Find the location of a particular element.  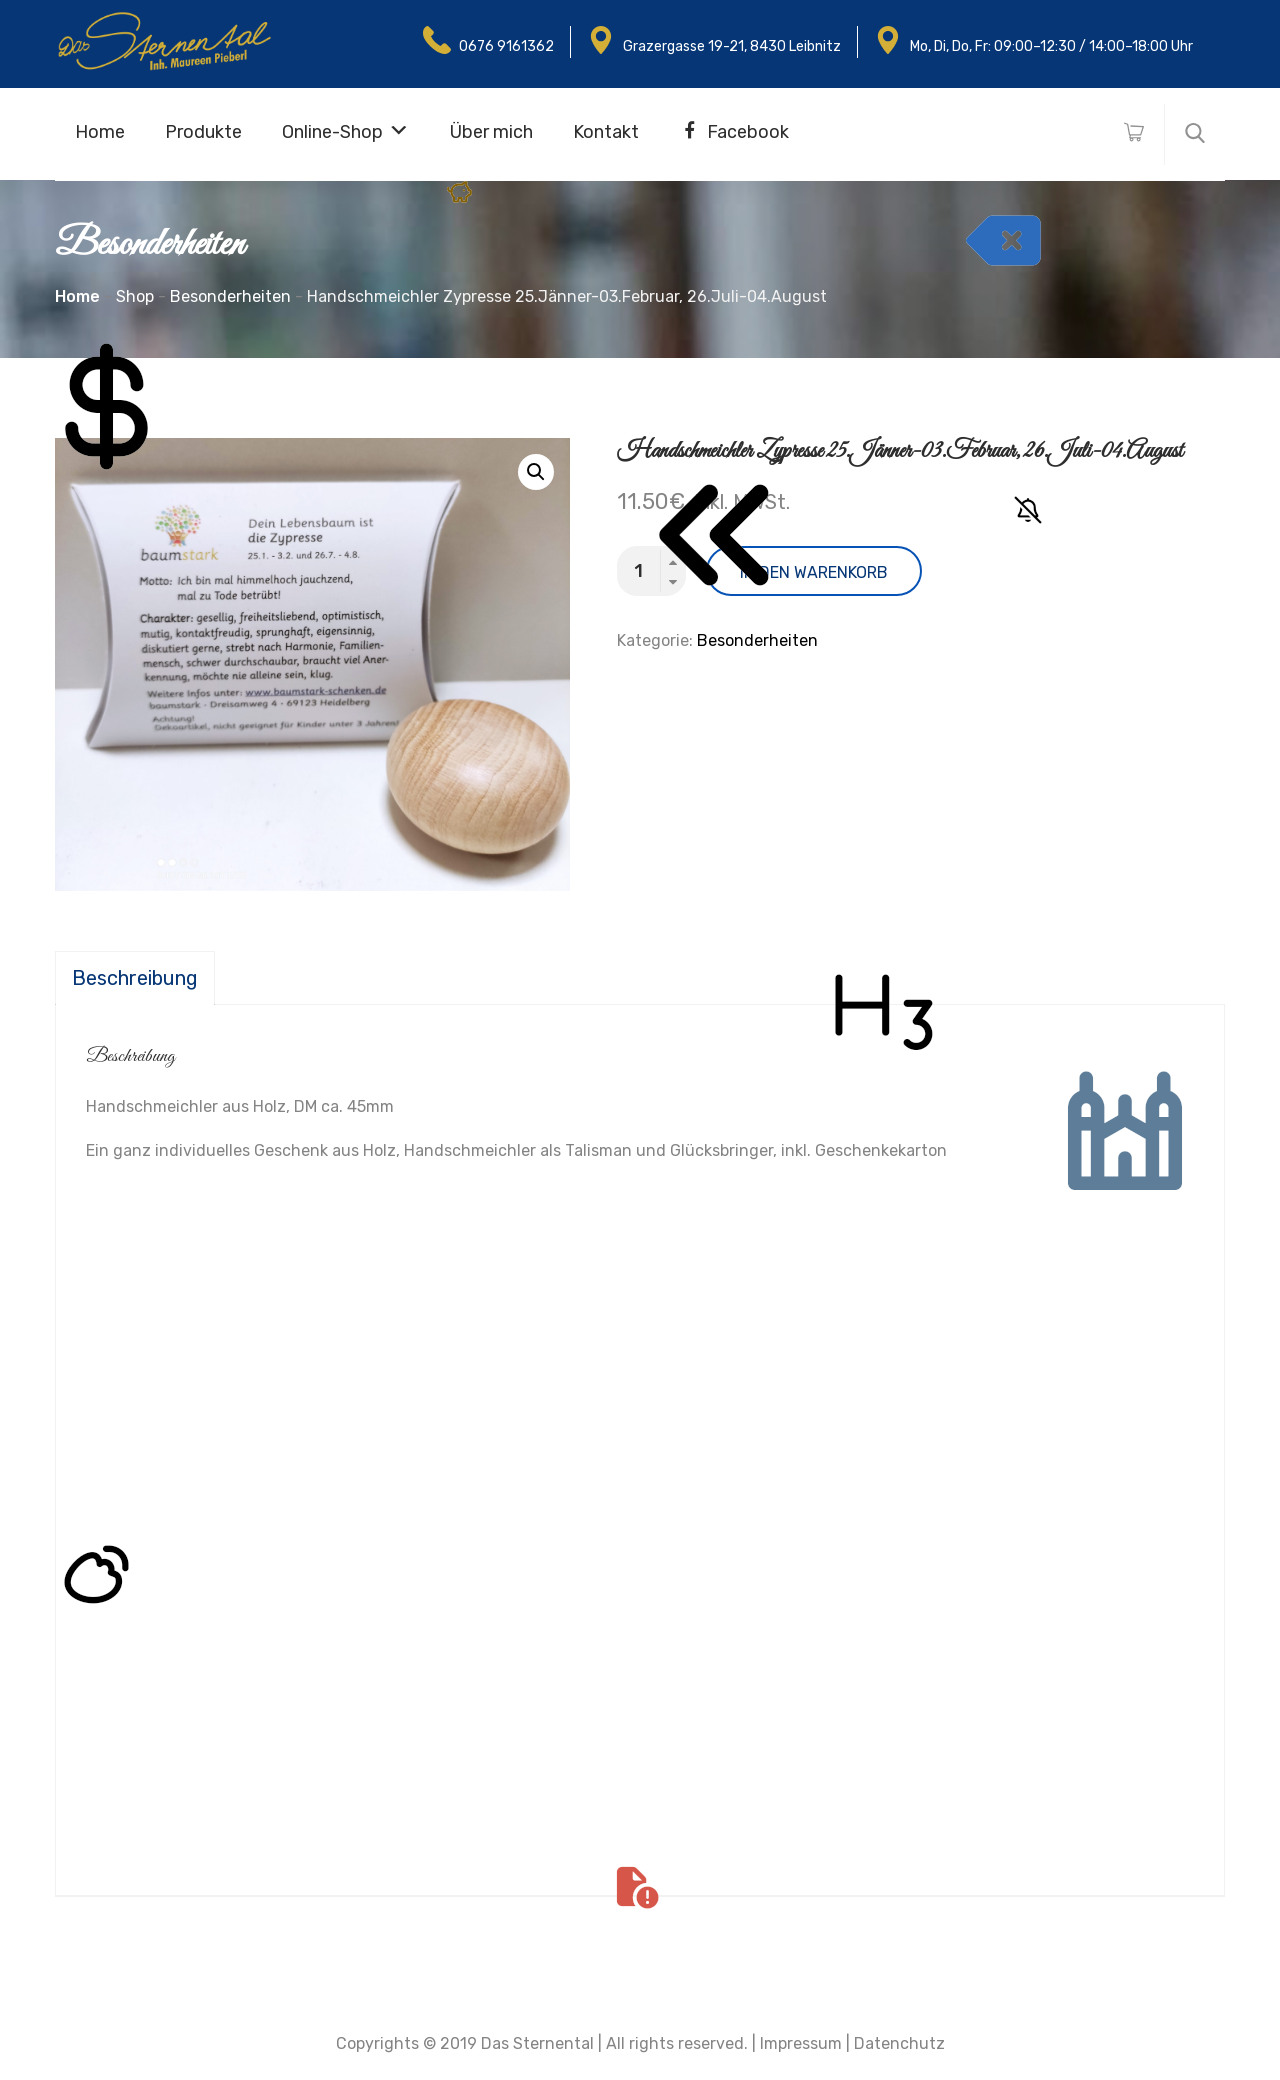

go back to the beginning is located at coordinates (718, 535).